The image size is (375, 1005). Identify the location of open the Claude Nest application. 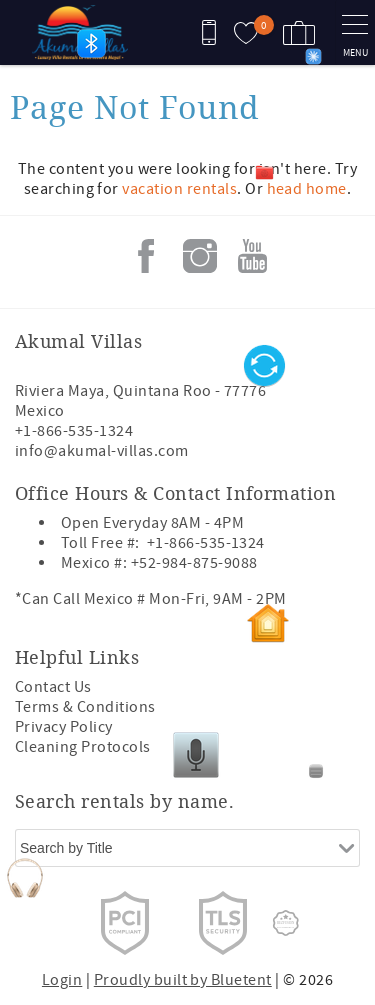
(313, 56).